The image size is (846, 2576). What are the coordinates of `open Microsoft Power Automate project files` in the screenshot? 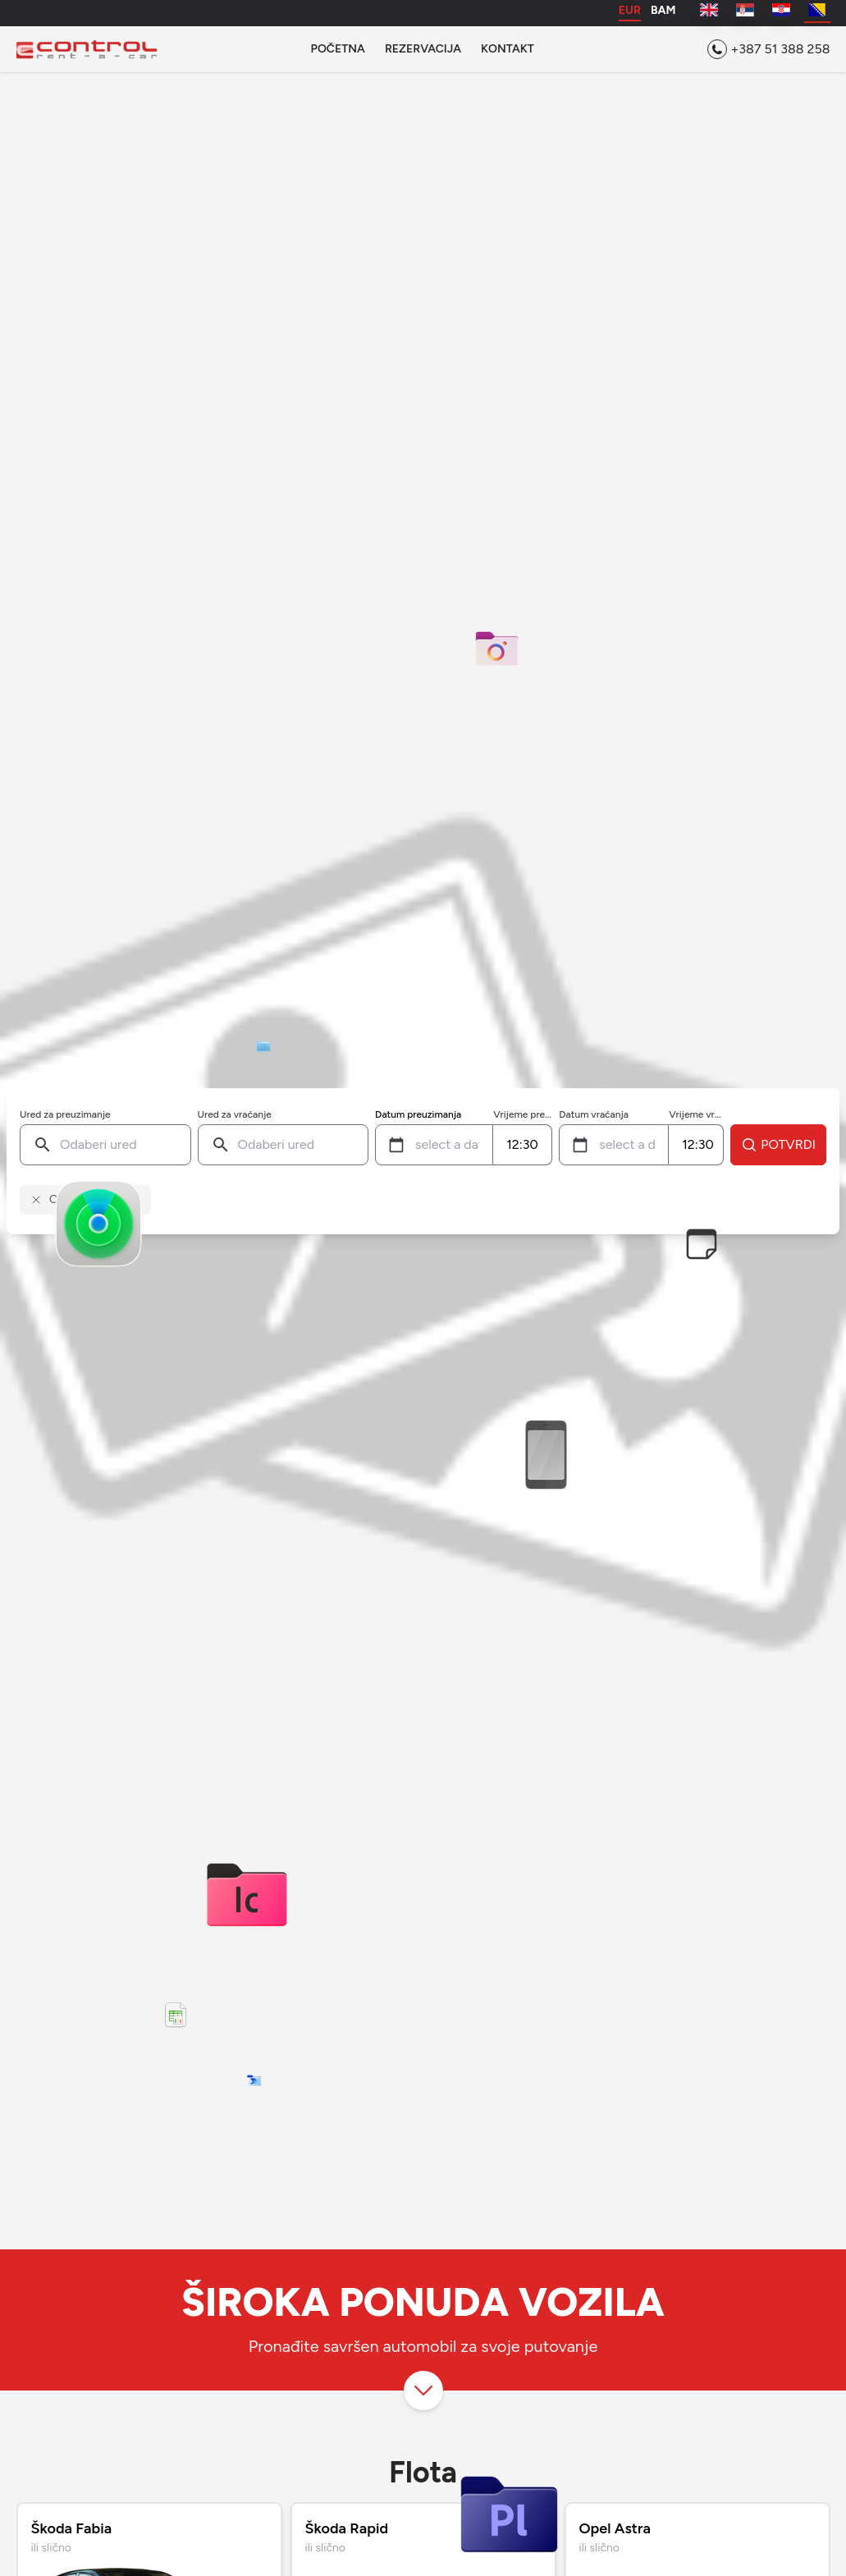 It's located at (254, 2080).